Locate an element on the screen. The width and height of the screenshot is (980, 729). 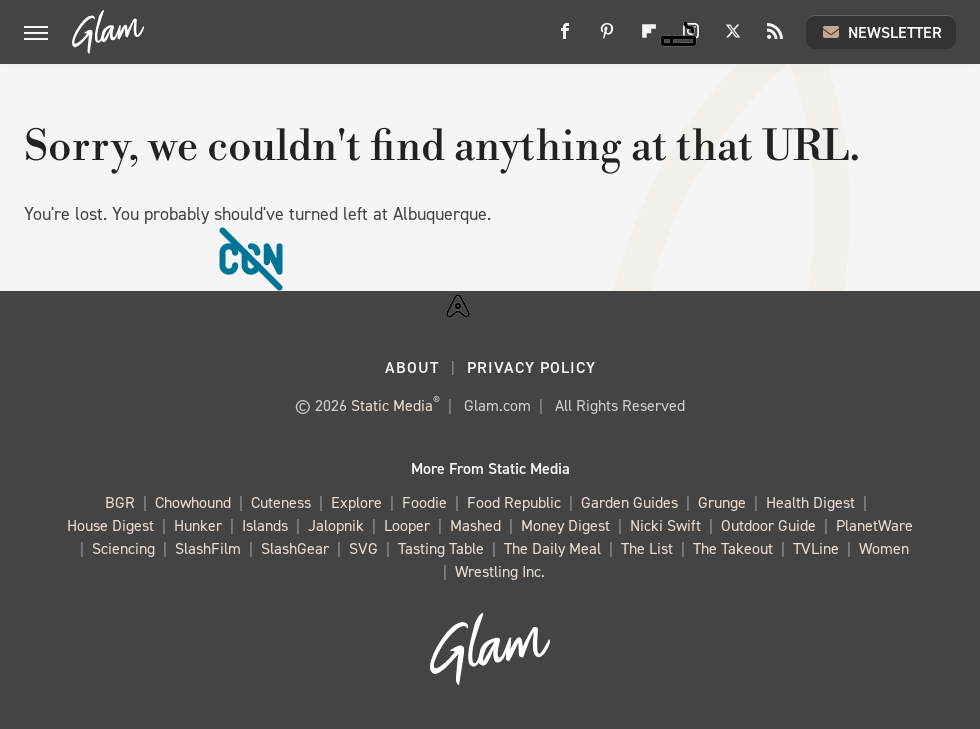
indicates a designated smoking area is located at coordinates (678, 35).